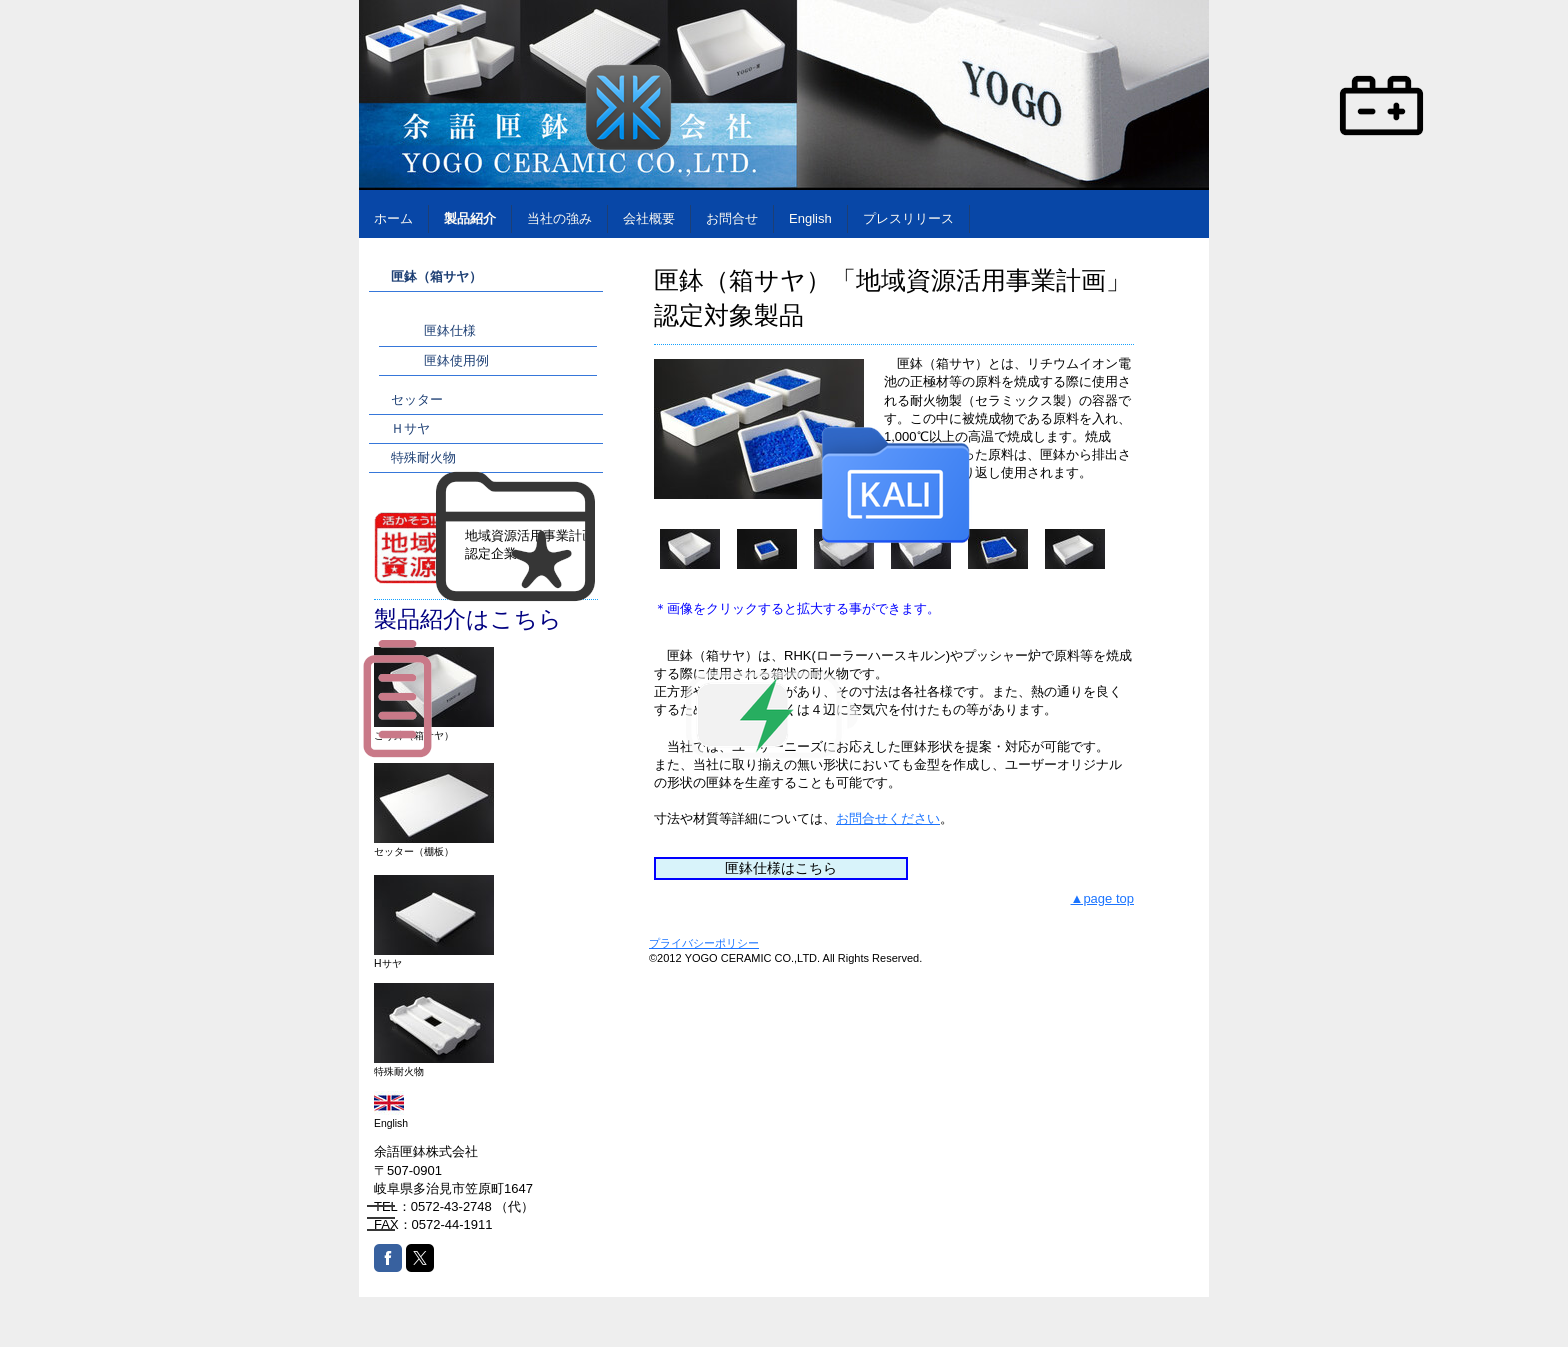 The image size is (1568, 1347). Describe the element at coordinates (628, 107) in the screenshot. I see `open exodus cryptocurrency wallet` at that location.